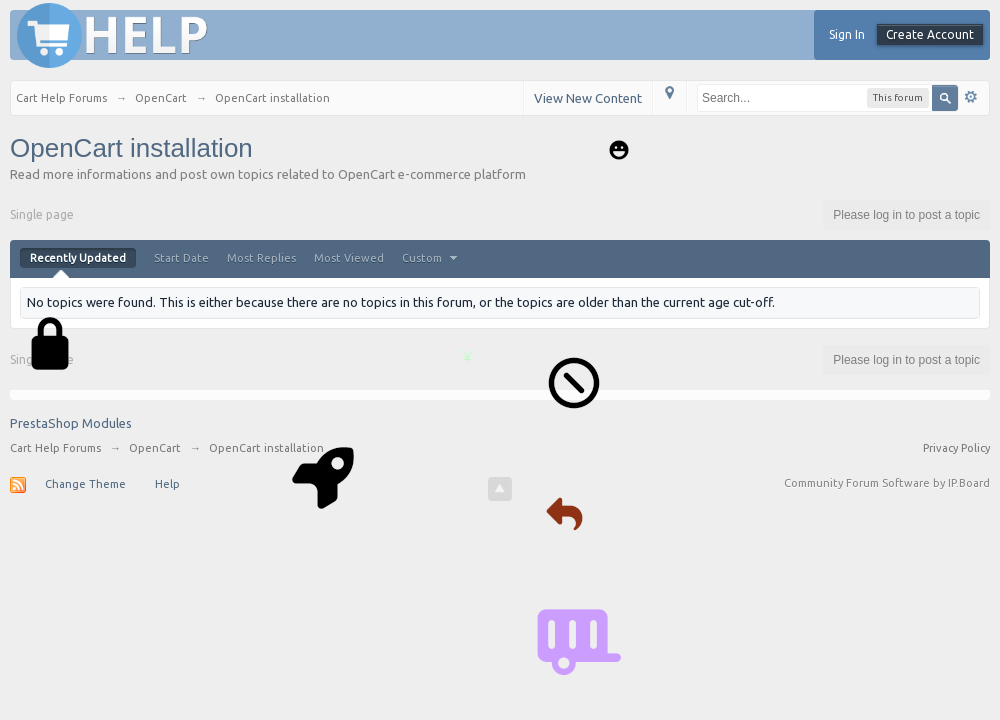 The image size is (1000, 720). Describe the element at coordinates (619, 150) in the screenshot. I see `react with laughter to a post or message` at that location.